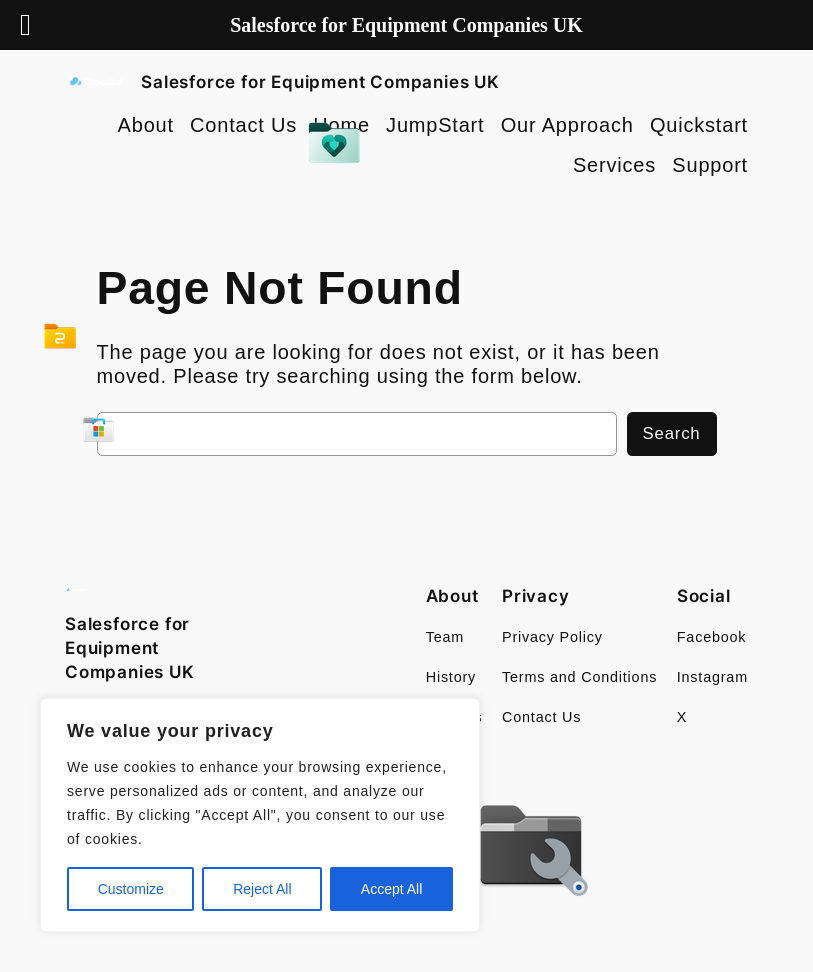  What do you see at coordinates (98, 430) in the screenshot?
I see `open microsoft store downloads folder` at bounding box center [98, 430].